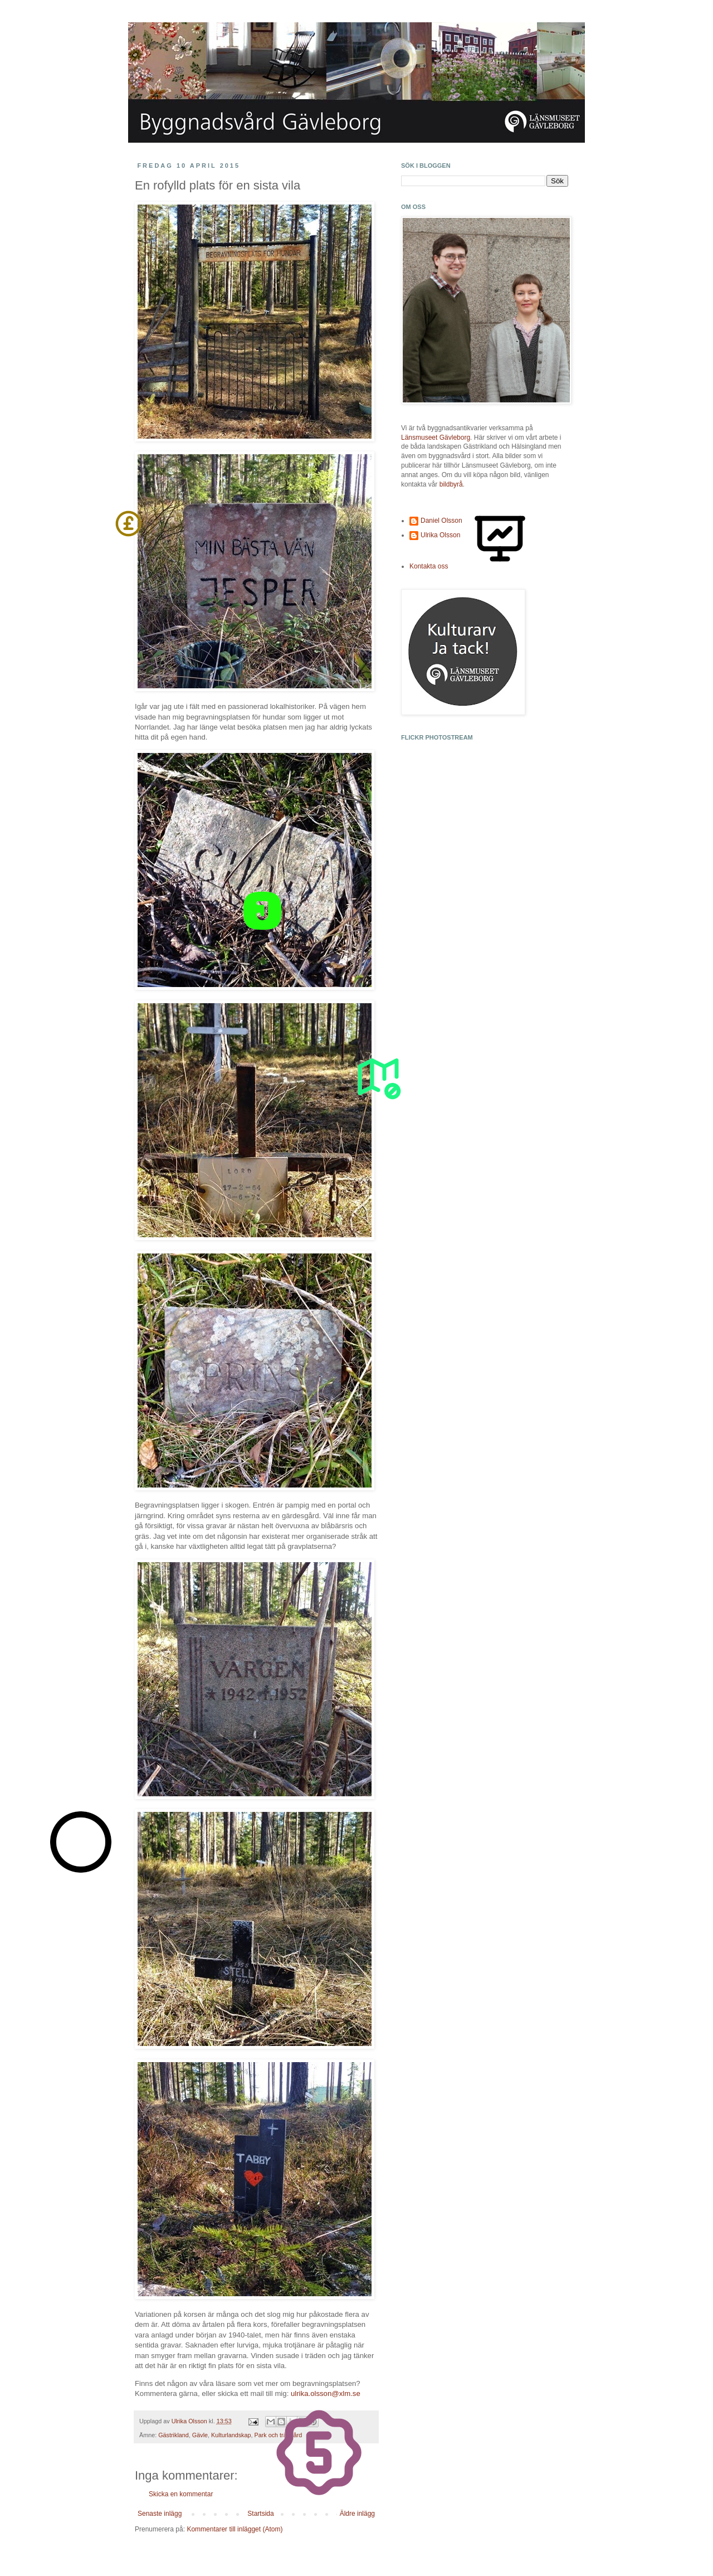  Describe the element at coordinates (319, 2452) in the screenshot. I see `indicates a level 5 ranking or badge` at that location.